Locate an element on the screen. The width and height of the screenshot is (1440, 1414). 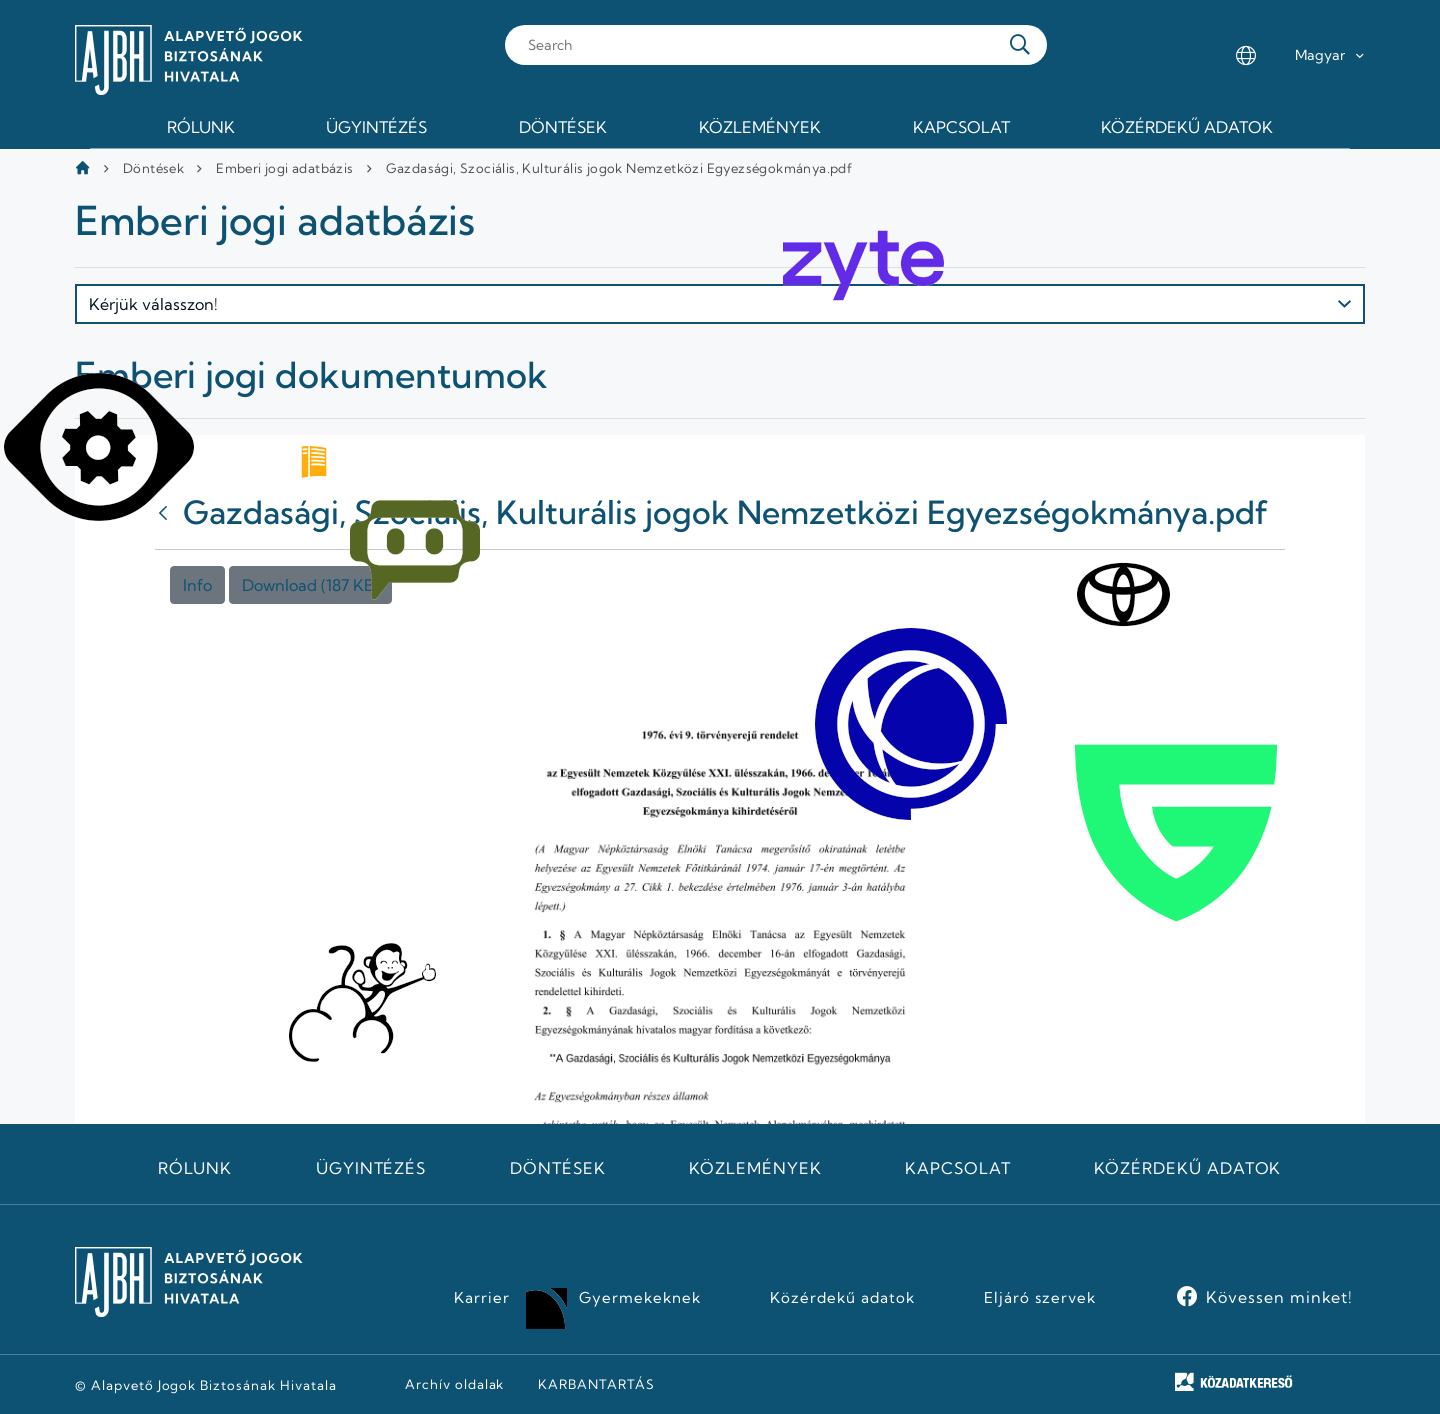
open the Guilded app is located at coordinates (1176, 833).